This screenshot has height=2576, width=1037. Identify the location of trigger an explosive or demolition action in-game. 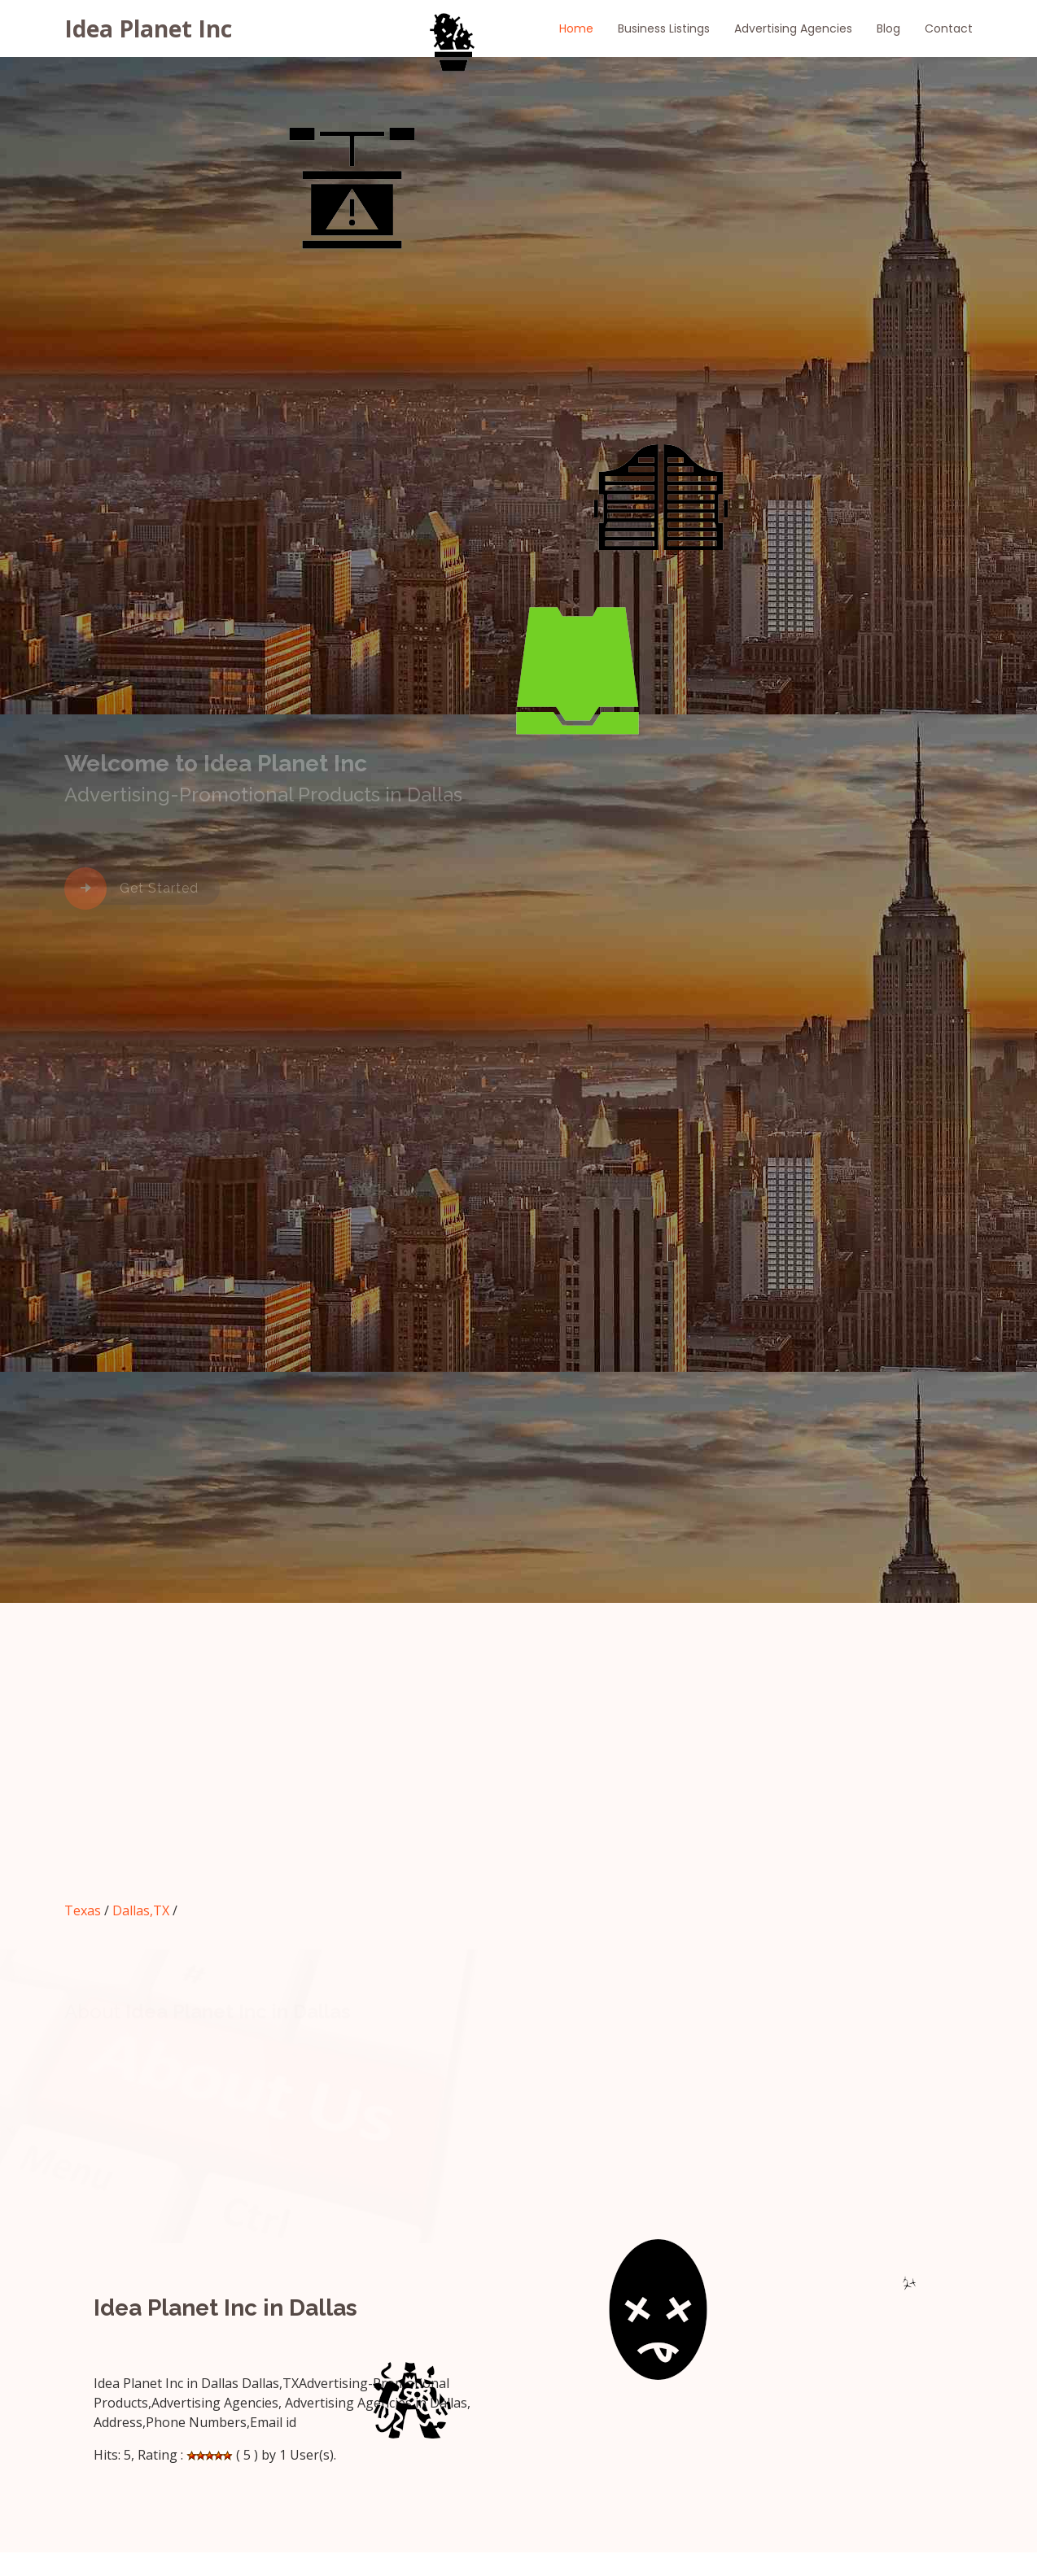
(352, 186).